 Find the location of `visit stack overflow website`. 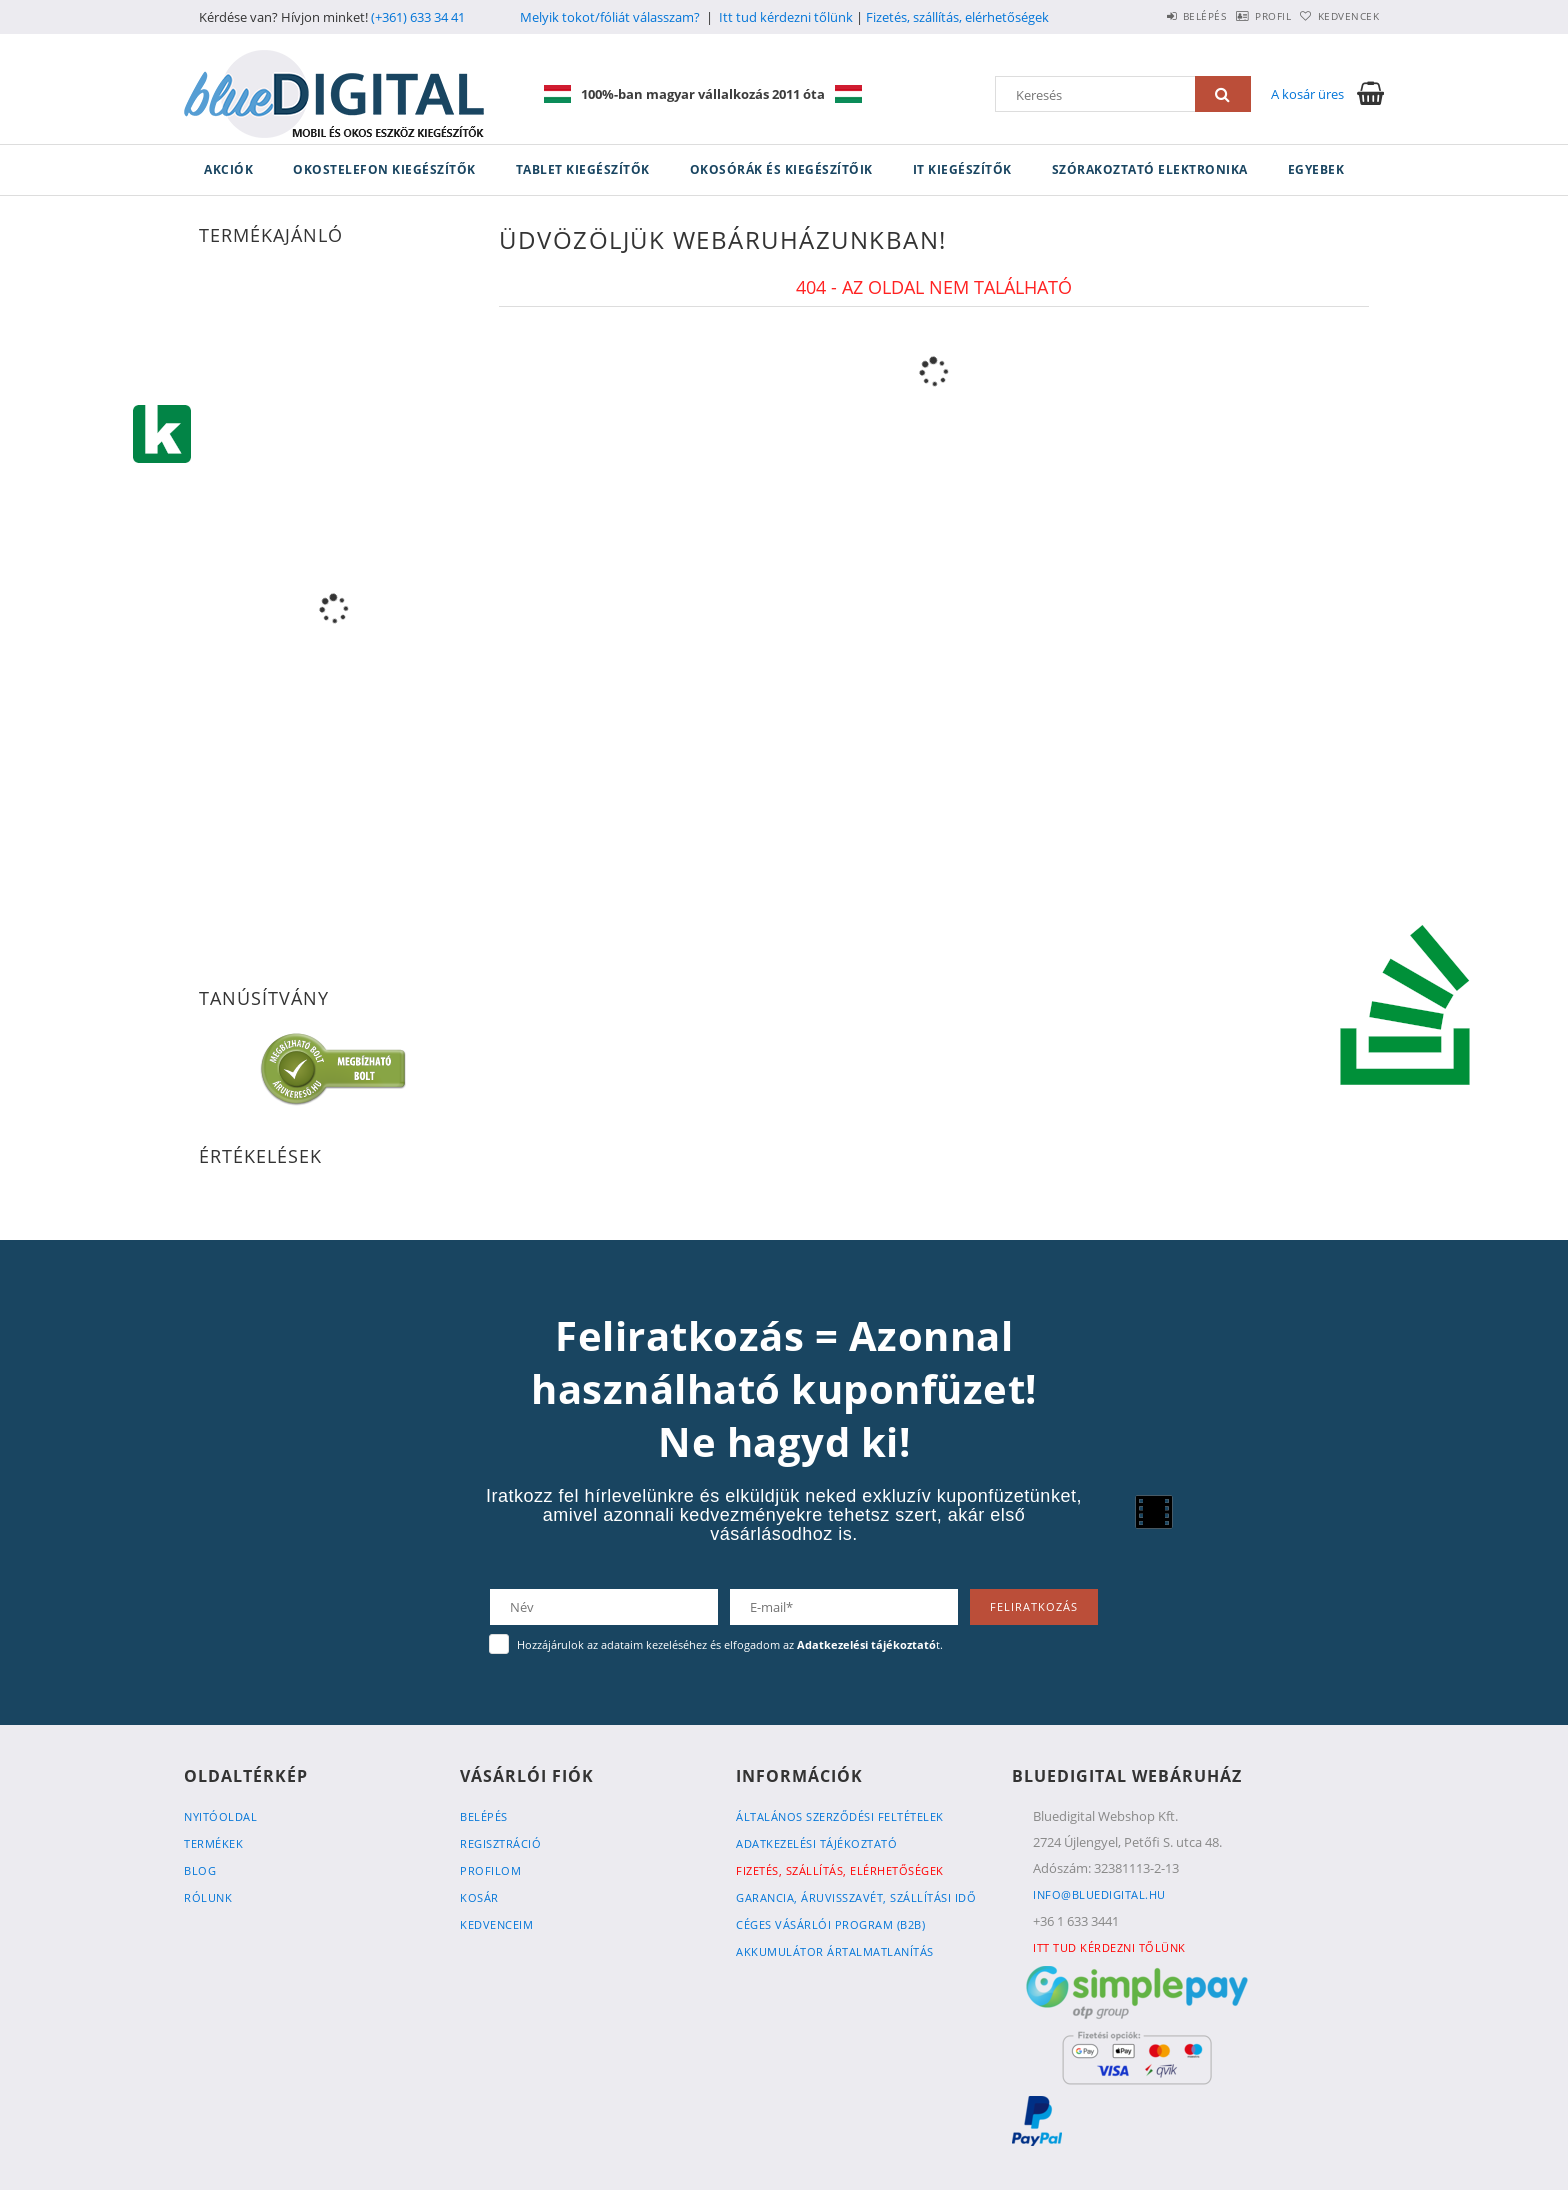

visit stack overflow website is located at coordinates (1405, 1004).